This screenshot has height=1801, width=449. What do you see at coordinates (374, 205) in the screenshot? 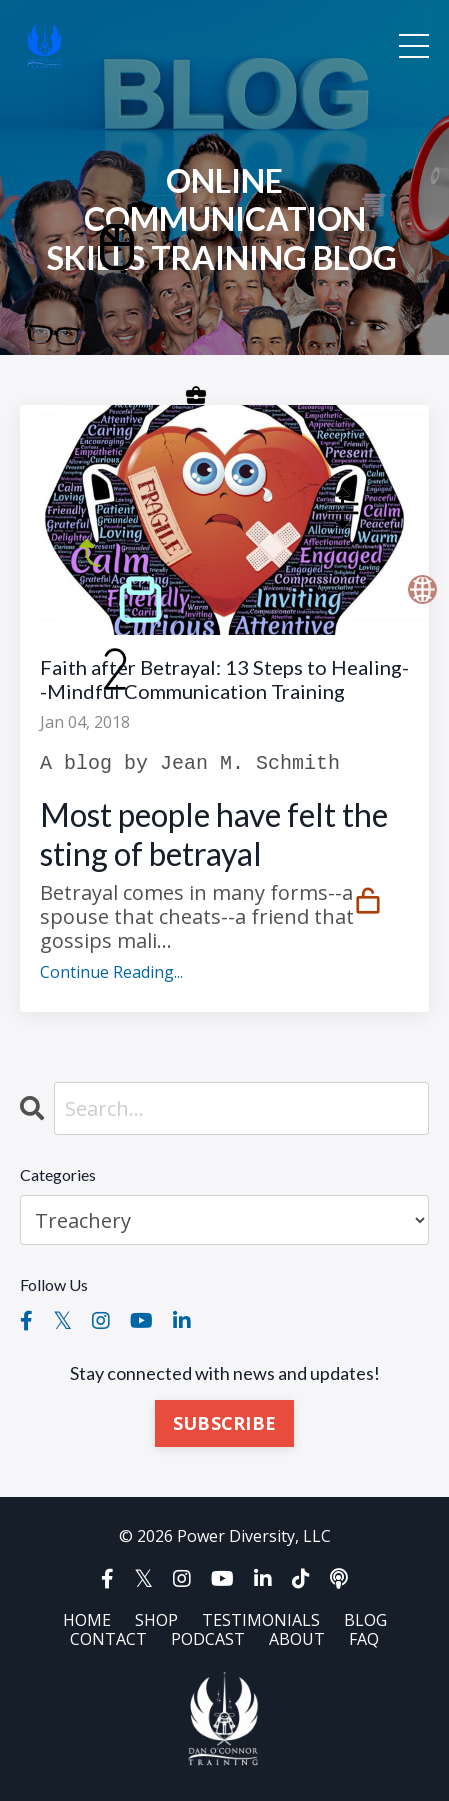
I see `indicates severe weather alert or tornado warning` at bounding box center [374, 205].